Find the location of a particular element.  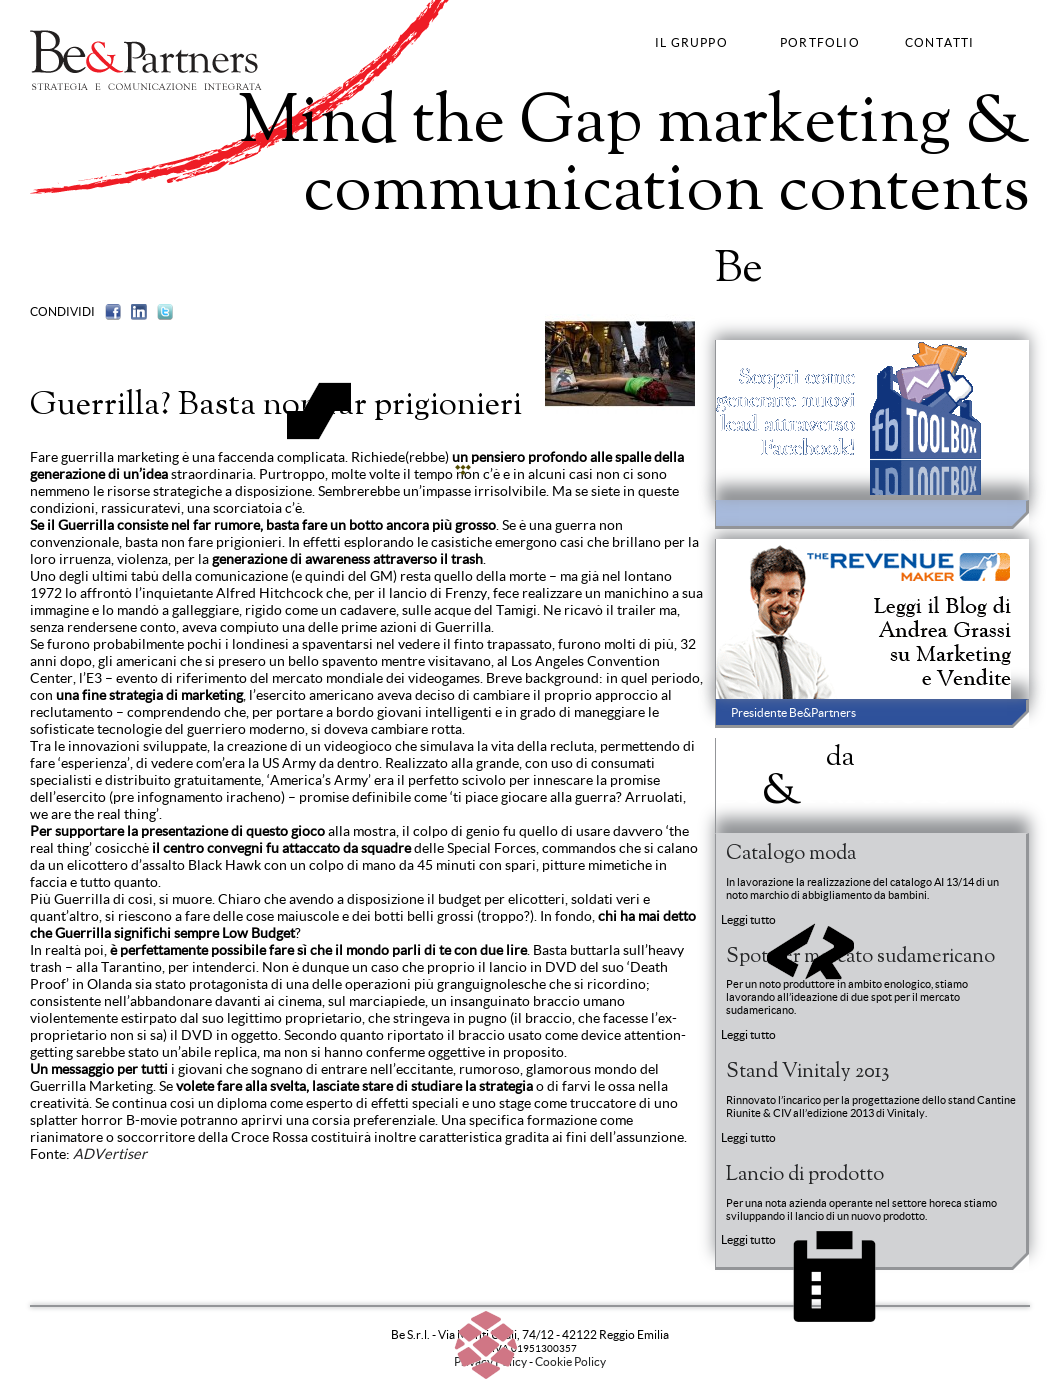

visit codersrank profile or website is located at coordinates (810, 951).